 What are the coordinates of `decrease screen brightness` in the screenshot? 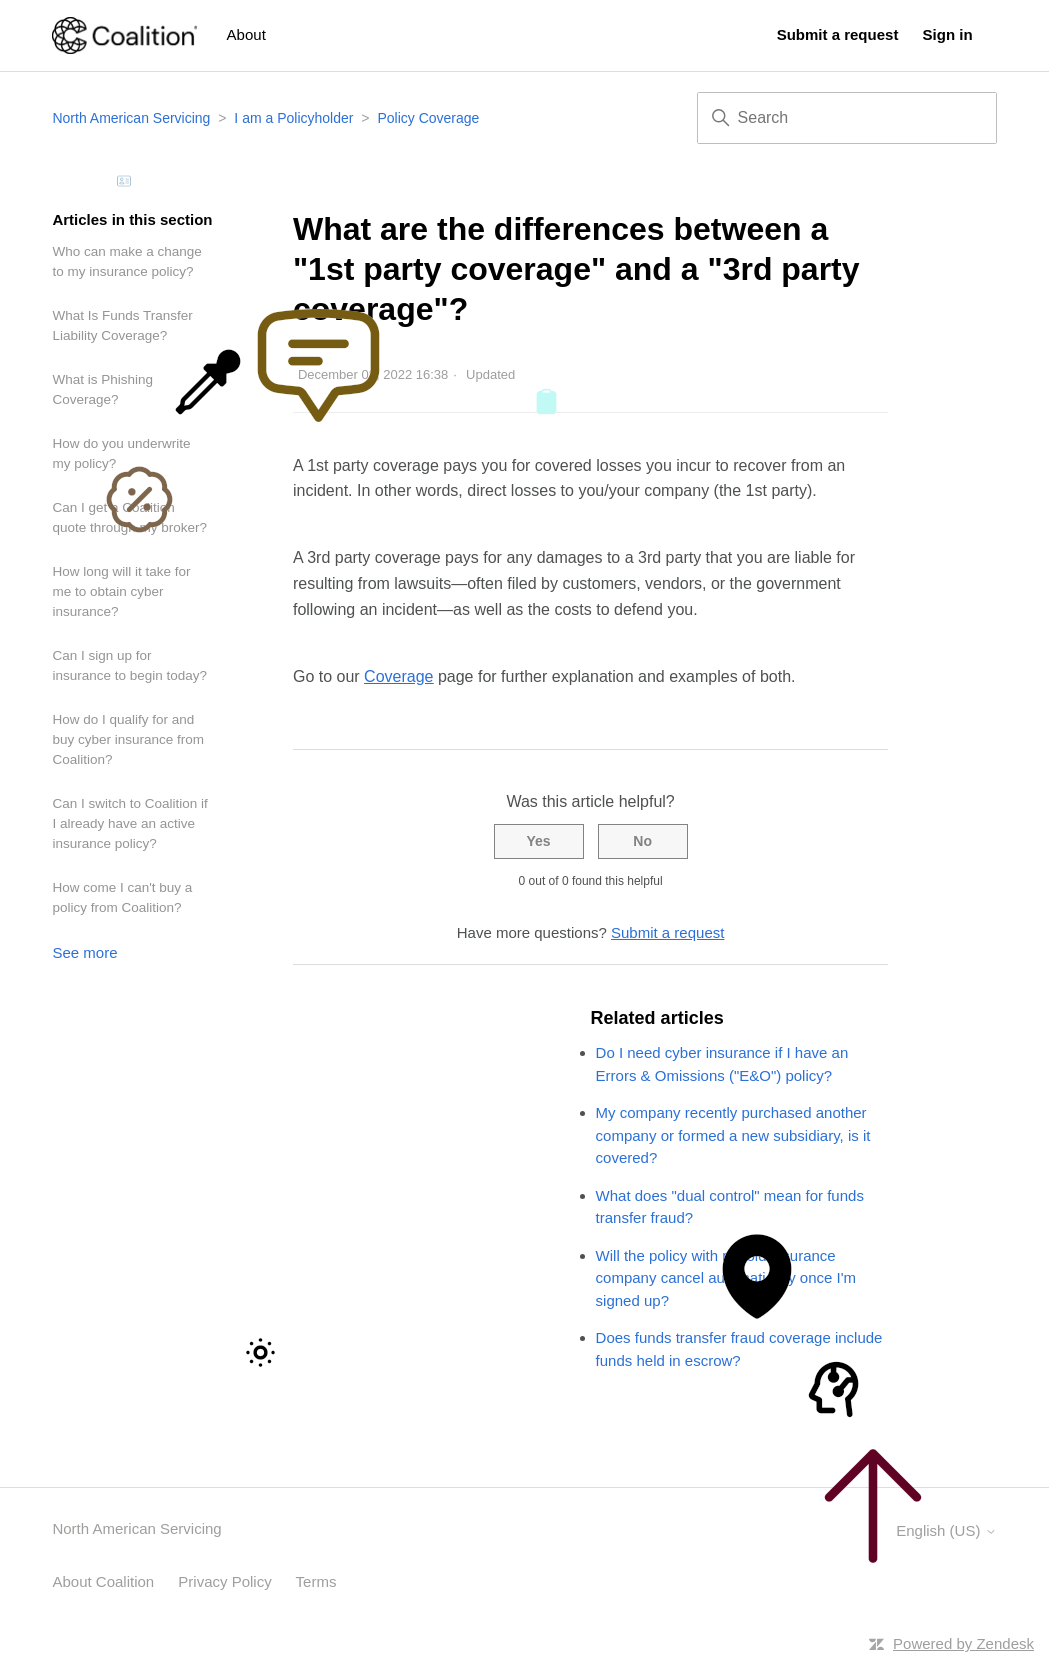 It's located at (260, 1352).